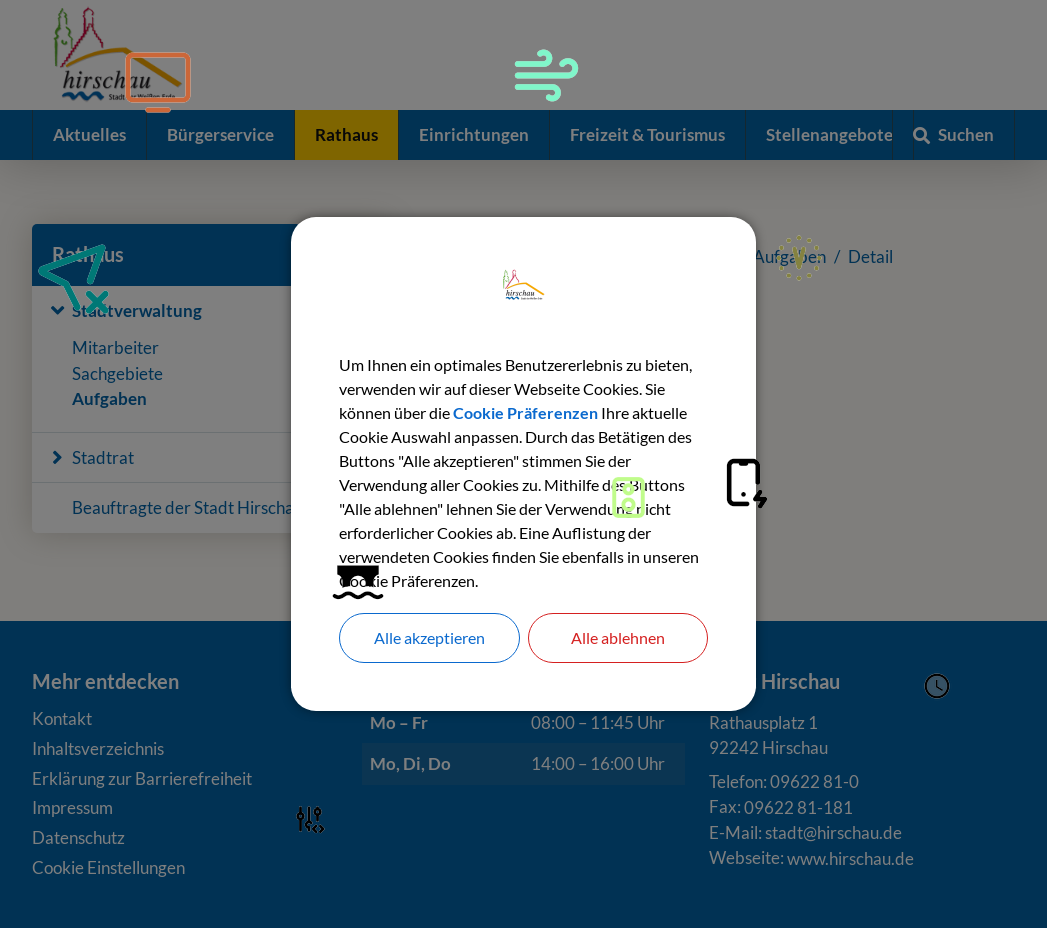  Describe the element at coordinates (309, 819) in the screenshot. I see `adjust code editor settings` at that location.